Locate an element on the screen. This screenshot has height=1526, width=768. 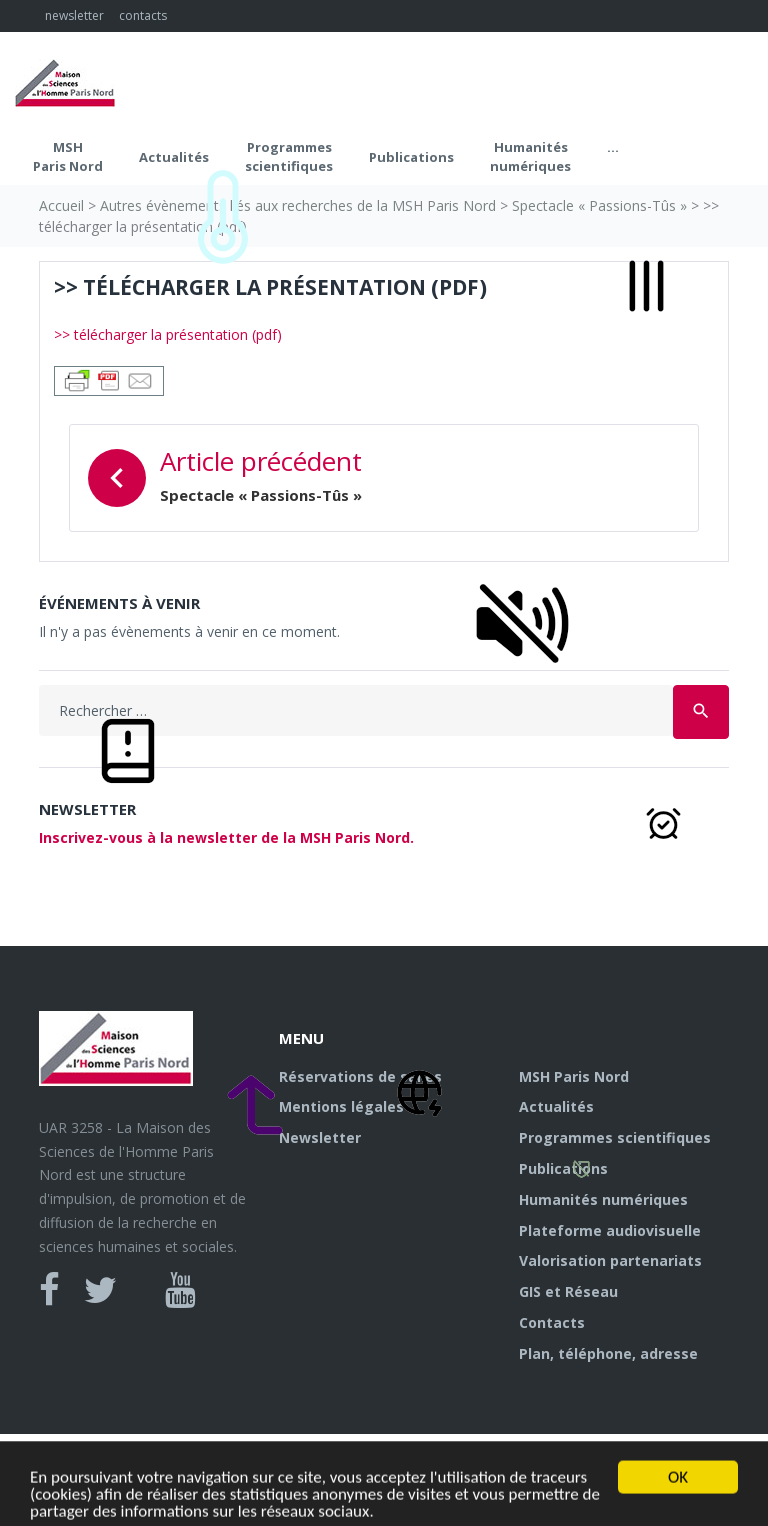
go back and up in navigation hierarchy is located at coordinates (255, 1107).